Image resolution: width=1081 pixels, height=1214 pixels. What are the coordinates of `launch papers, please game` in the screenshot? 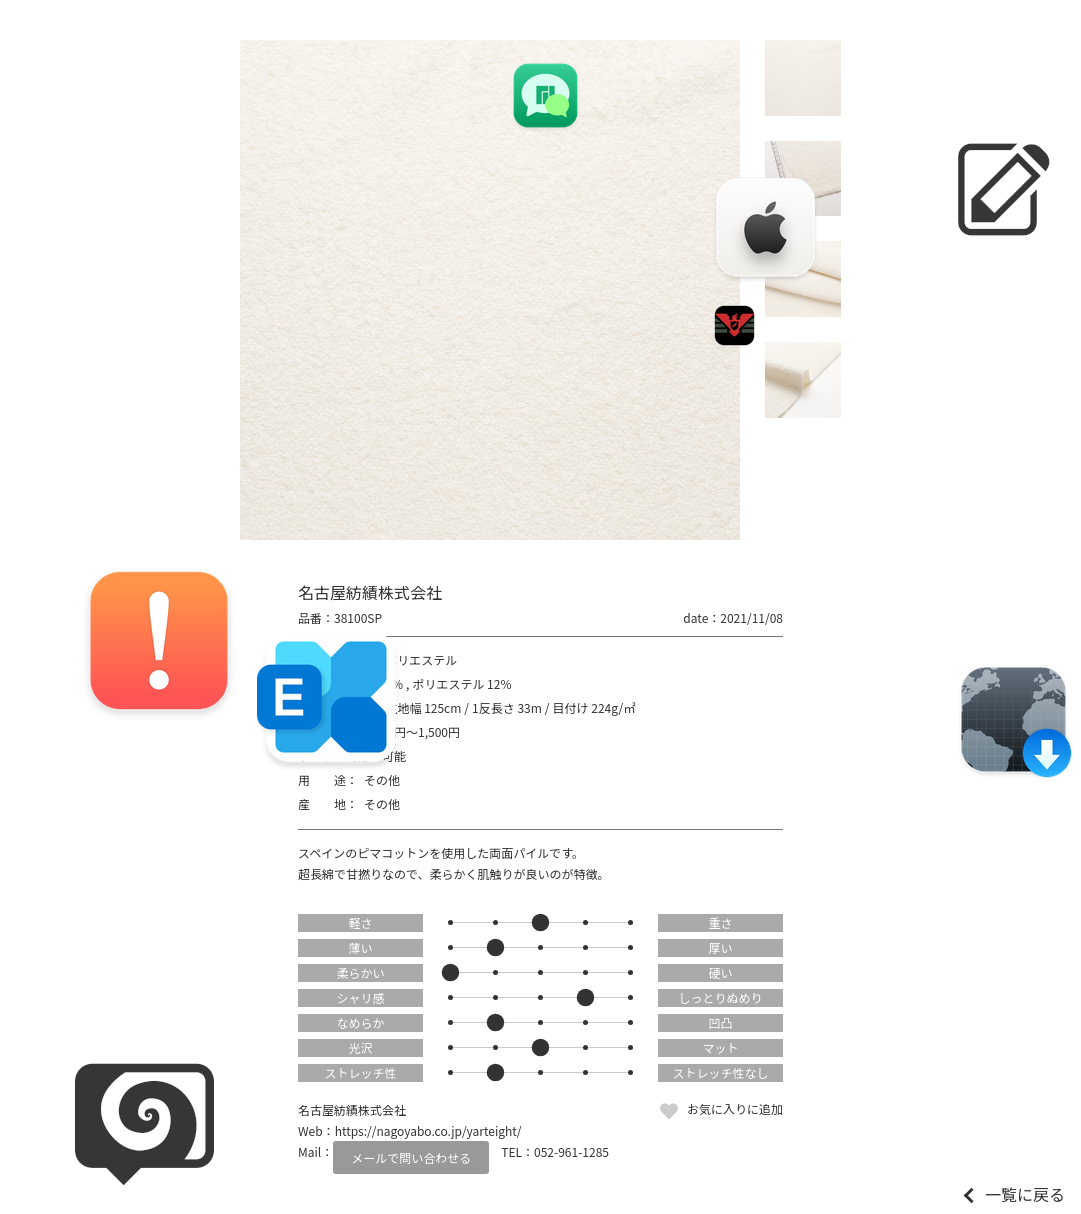 It's located at (734, 325).